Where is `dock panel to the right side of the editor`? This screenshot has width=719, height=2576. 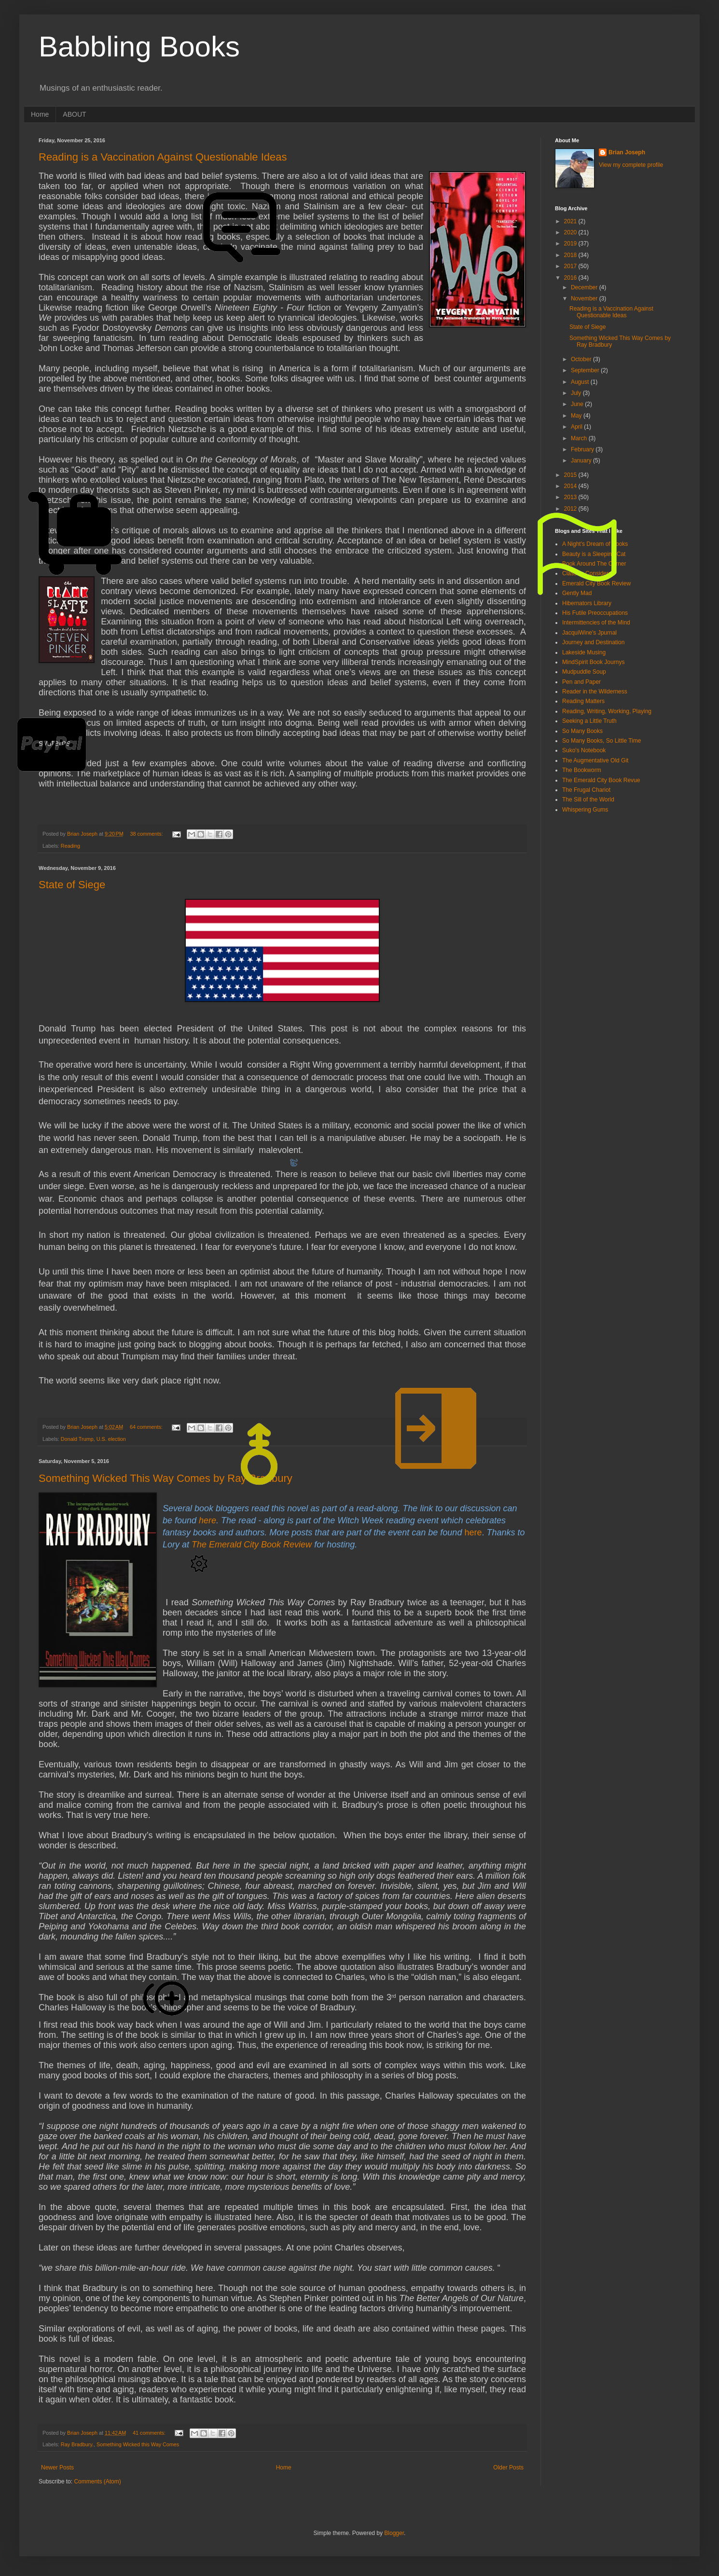 dock panel to the right side of the editor is located at coordinates (436, 1428).